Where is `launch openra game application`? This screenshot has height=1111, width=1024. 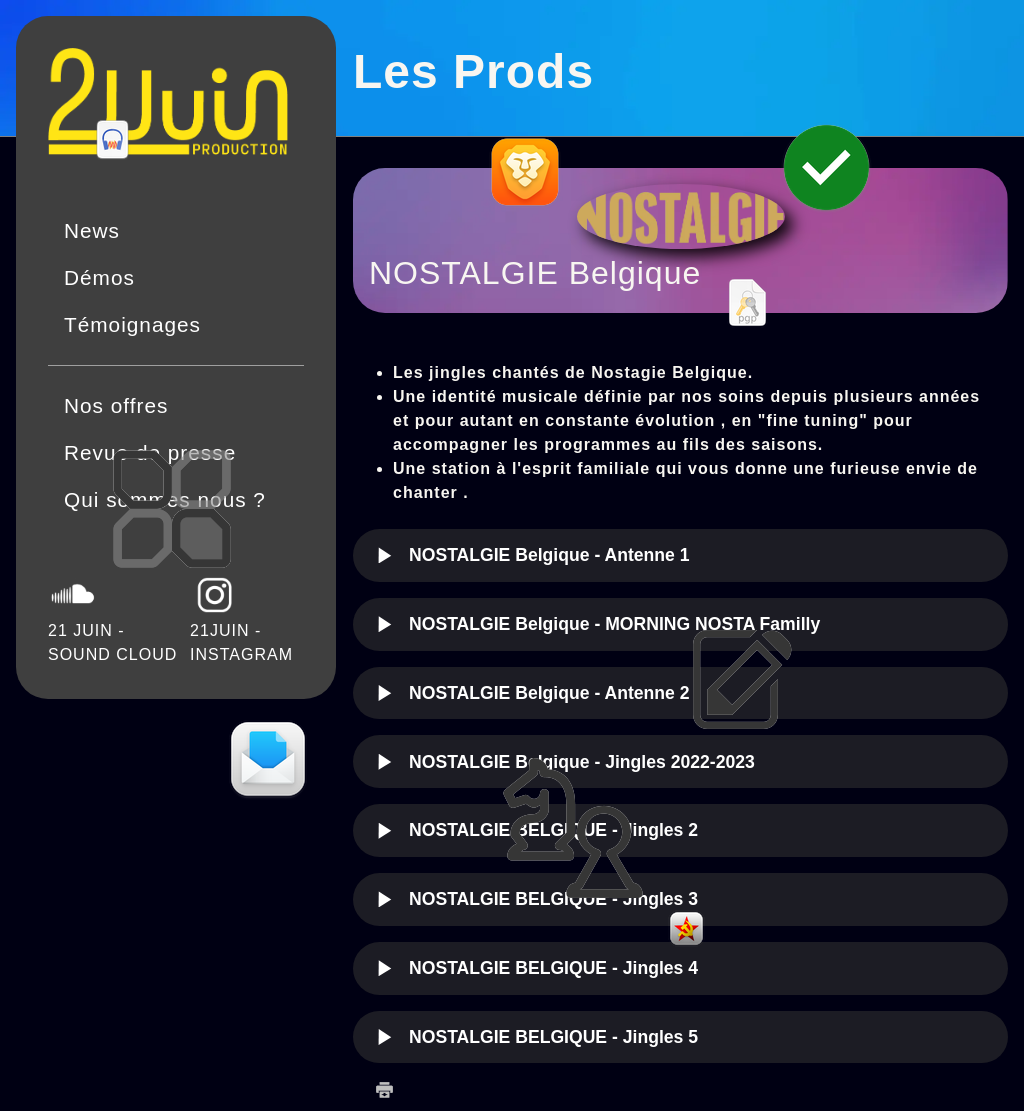
launch openra game application is located at coordinates (686, 928).